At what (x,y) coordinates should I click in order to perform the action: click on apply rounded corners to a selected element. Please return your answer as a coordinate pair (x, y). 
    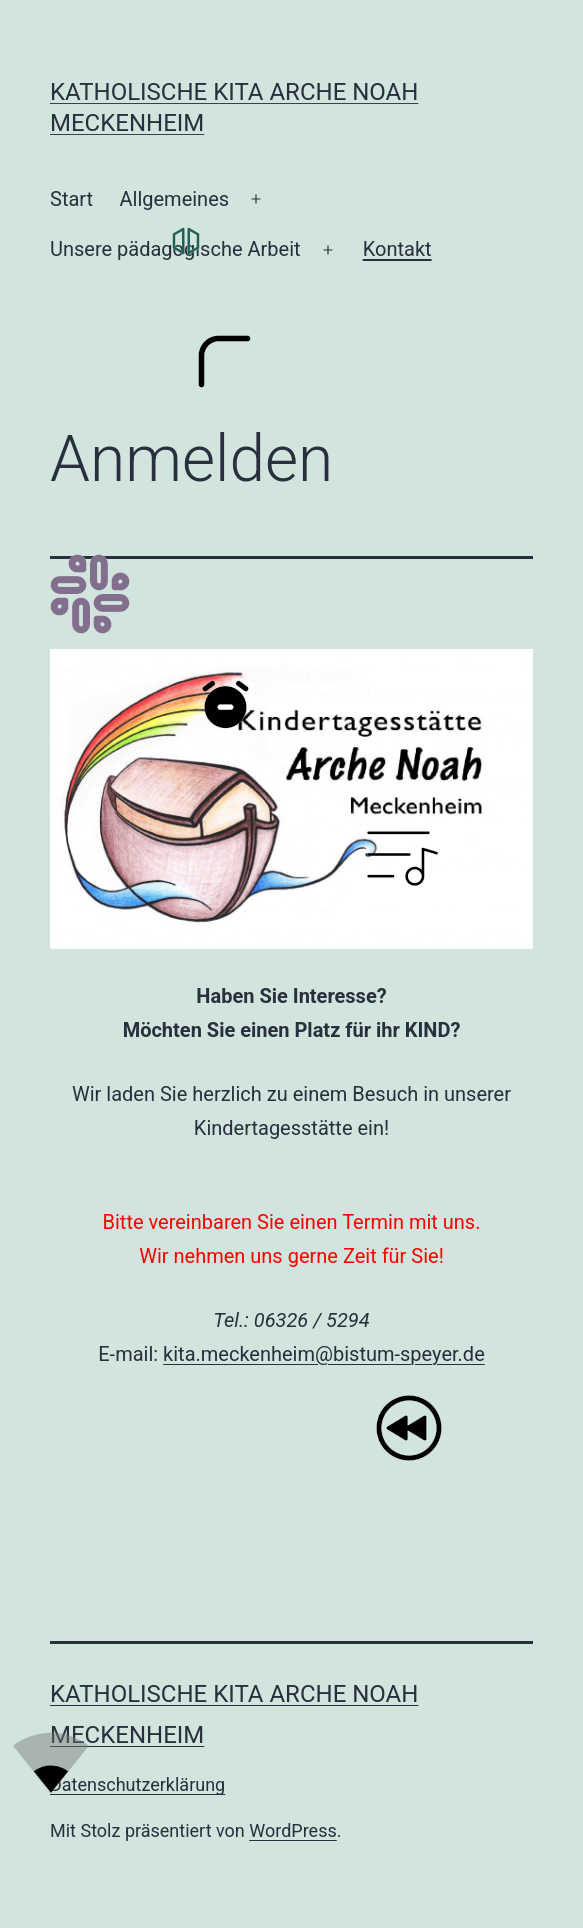
    Looking at the image, I should click on (224, 361).